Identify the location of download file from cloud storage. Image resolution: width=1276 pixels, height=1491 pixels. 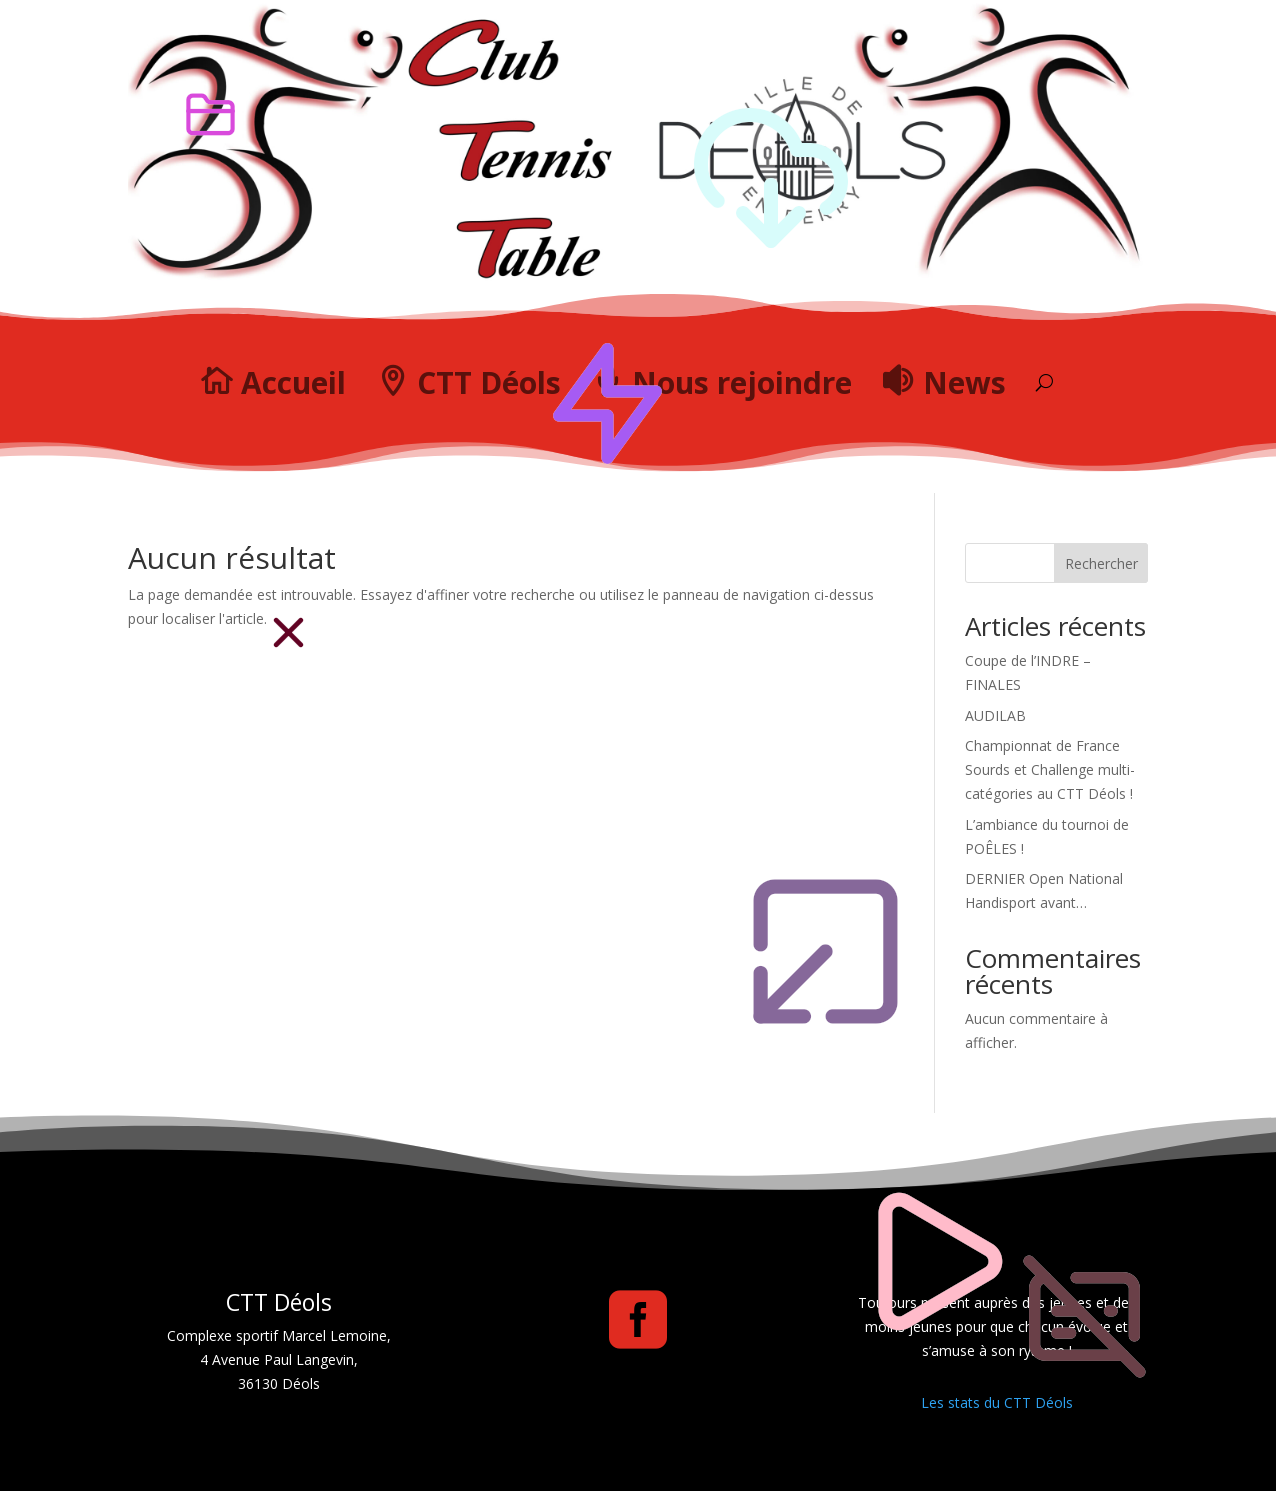
(771, 178).